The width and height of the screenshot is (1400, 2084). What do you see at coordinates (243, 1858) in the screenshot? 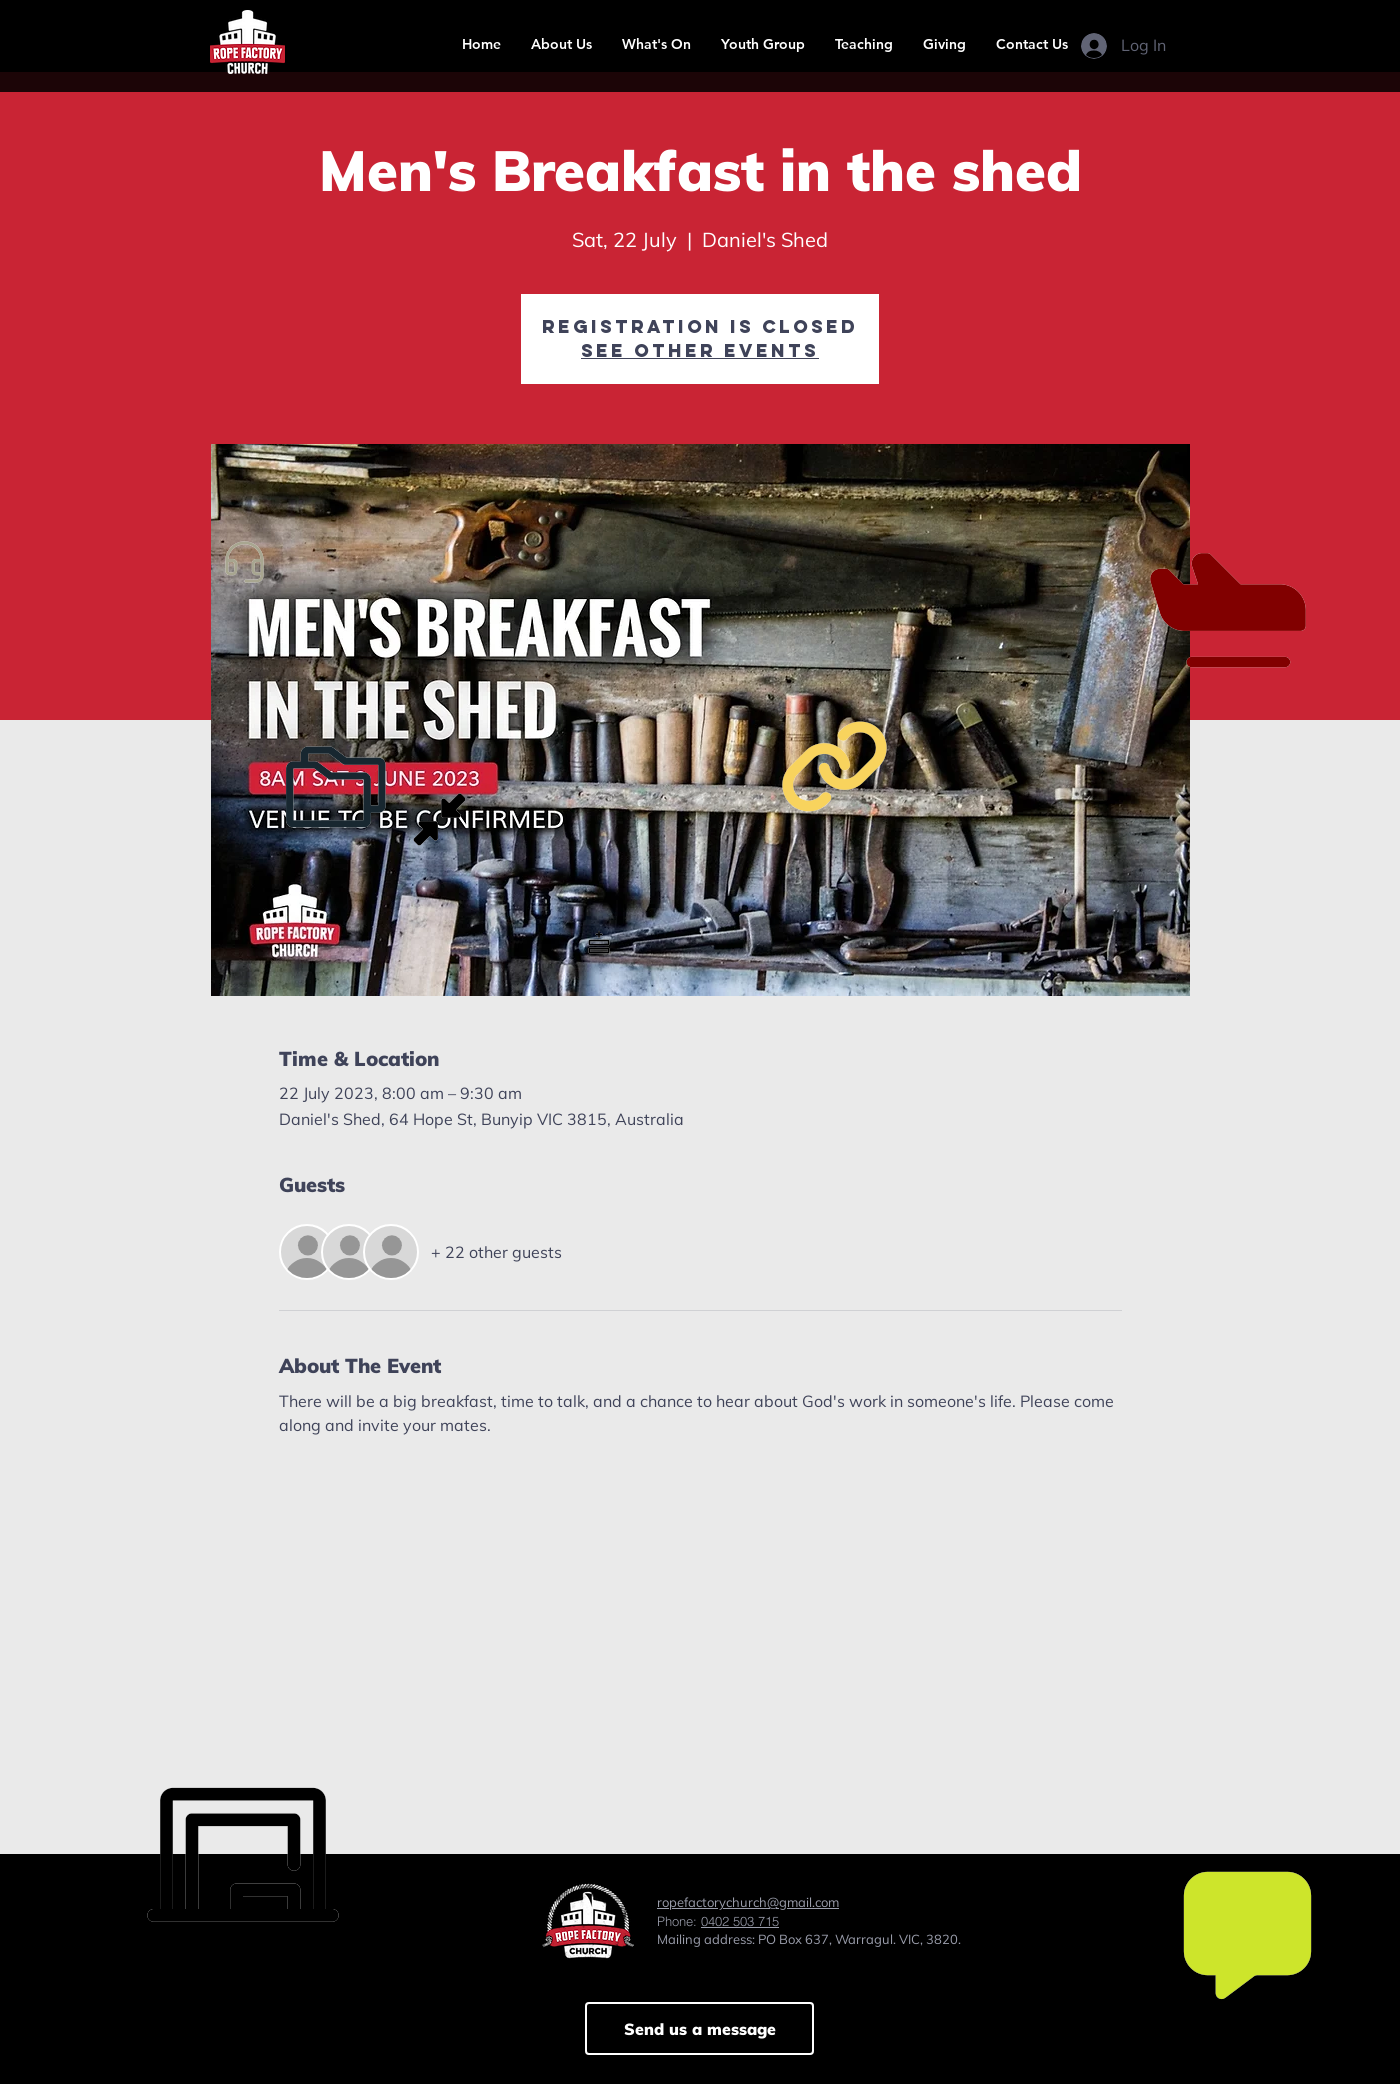
I see `open whiteboard or presentation mode` at bounding box center [243, 1858].